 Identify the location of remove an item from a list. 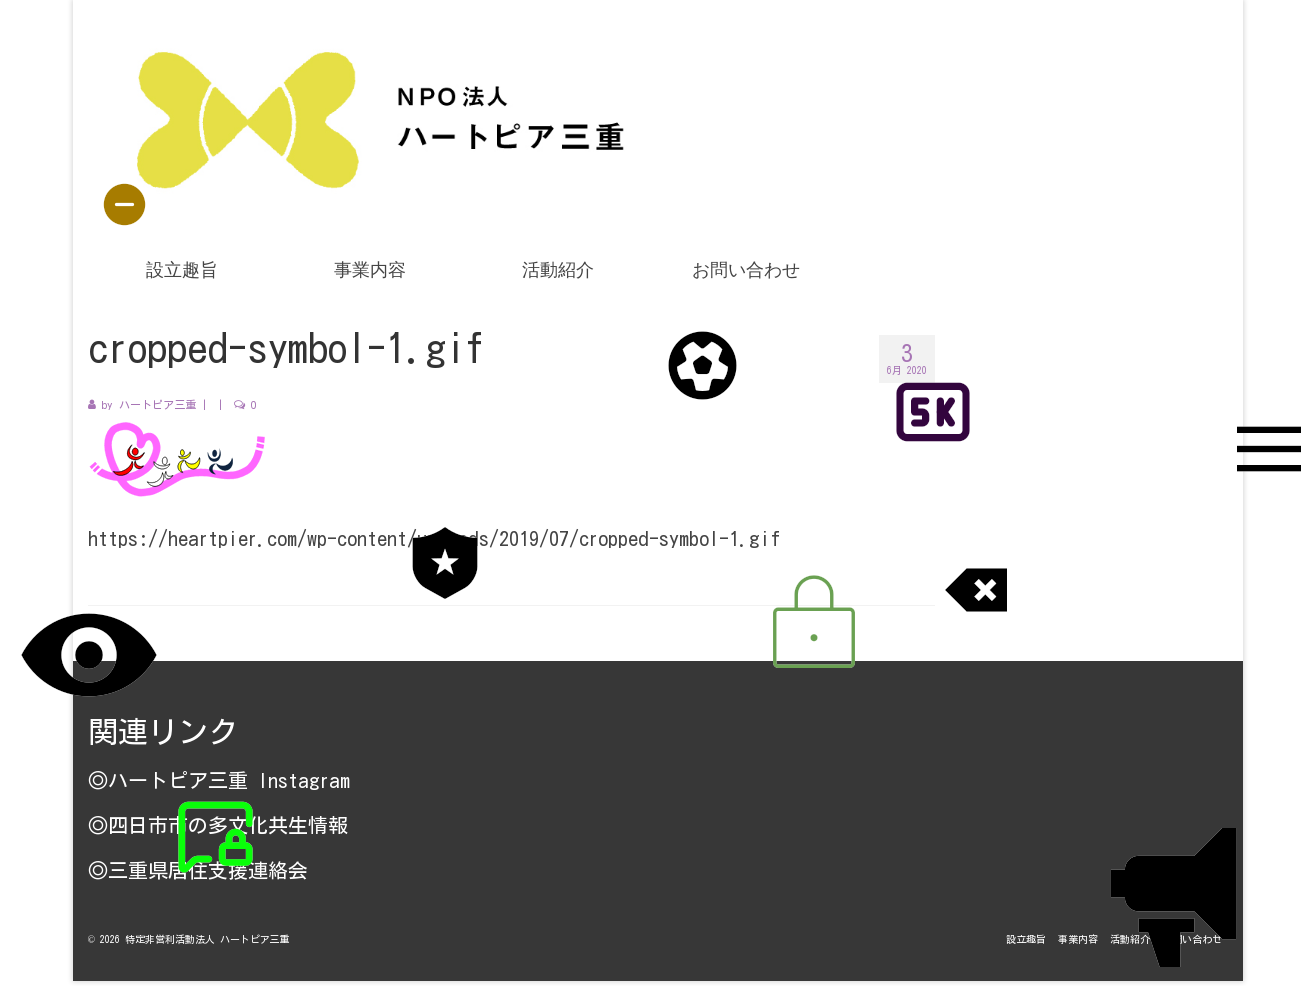
(124, 204).